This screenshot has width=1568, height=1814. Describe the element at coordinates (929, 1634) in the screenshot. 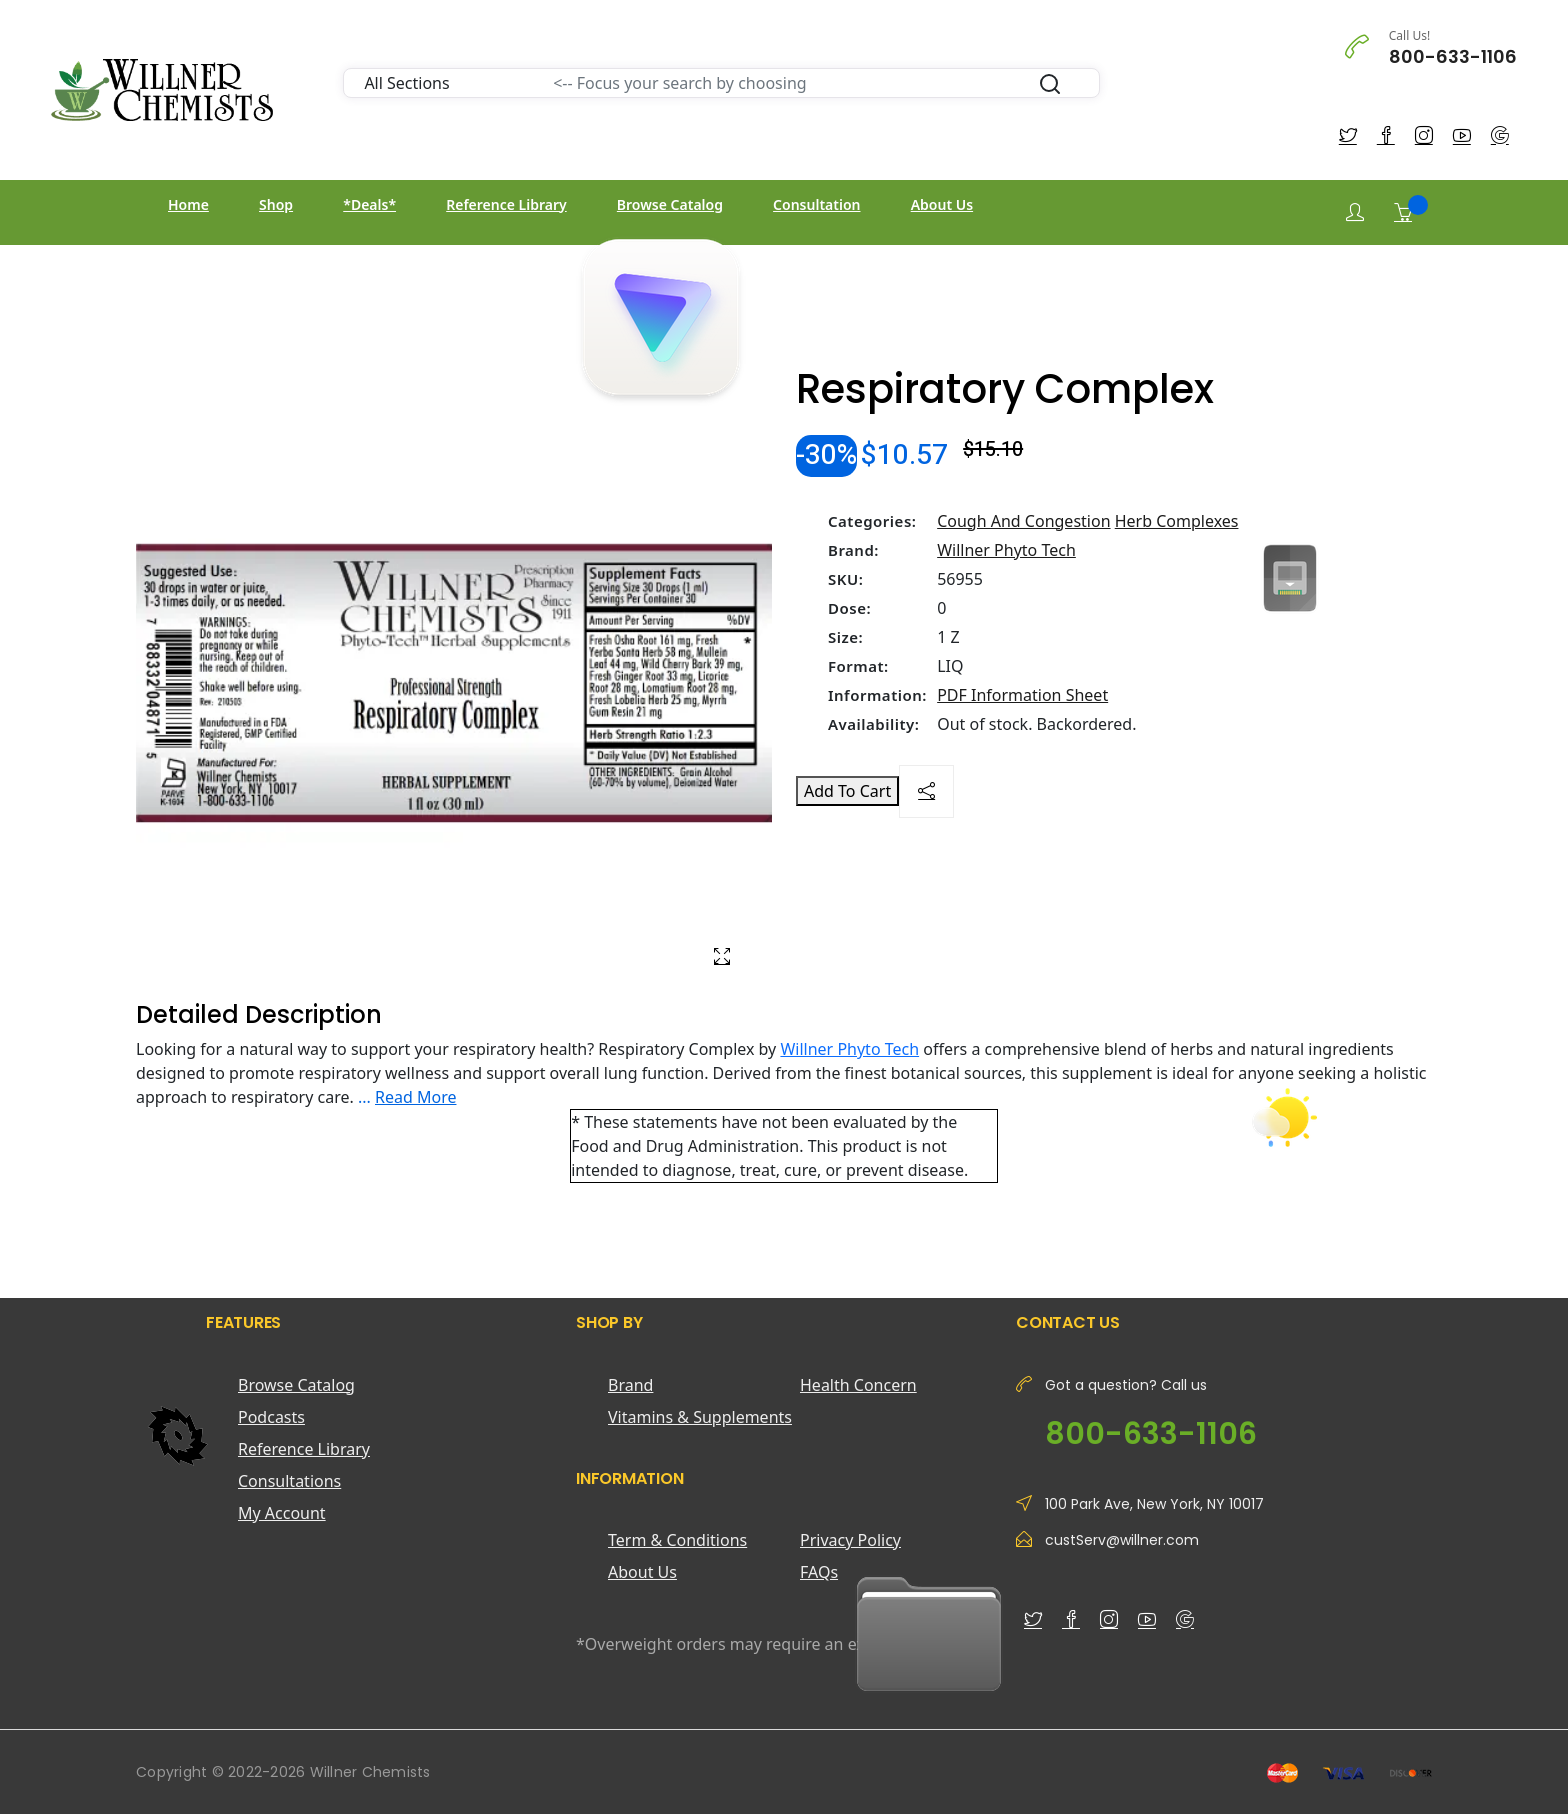

I see `open folder to view contents` at that location.